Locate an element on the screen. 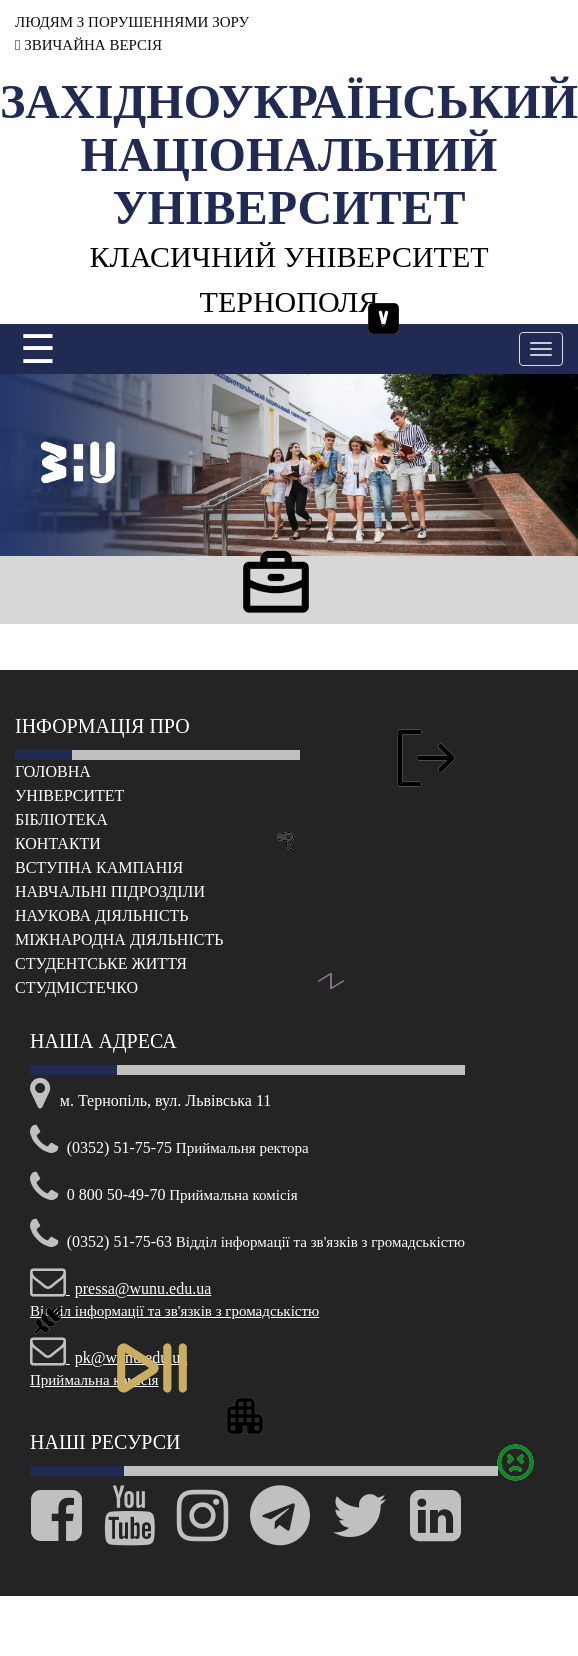 The image size is (578, 1656). select sawtooth waveform in audio synthesizer is located at coordinates (331, 981).